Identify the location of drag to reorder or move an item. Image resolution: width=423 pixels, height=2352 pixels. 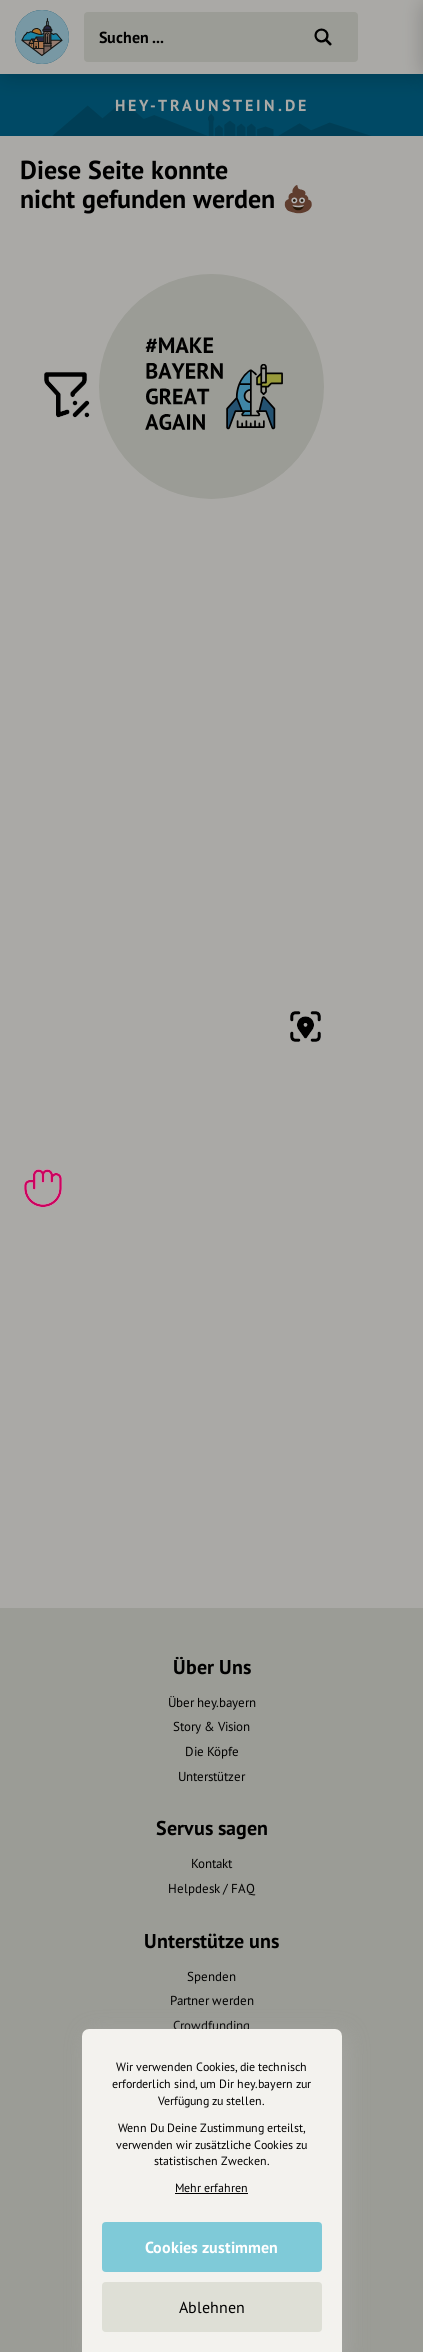
(43, 1183).